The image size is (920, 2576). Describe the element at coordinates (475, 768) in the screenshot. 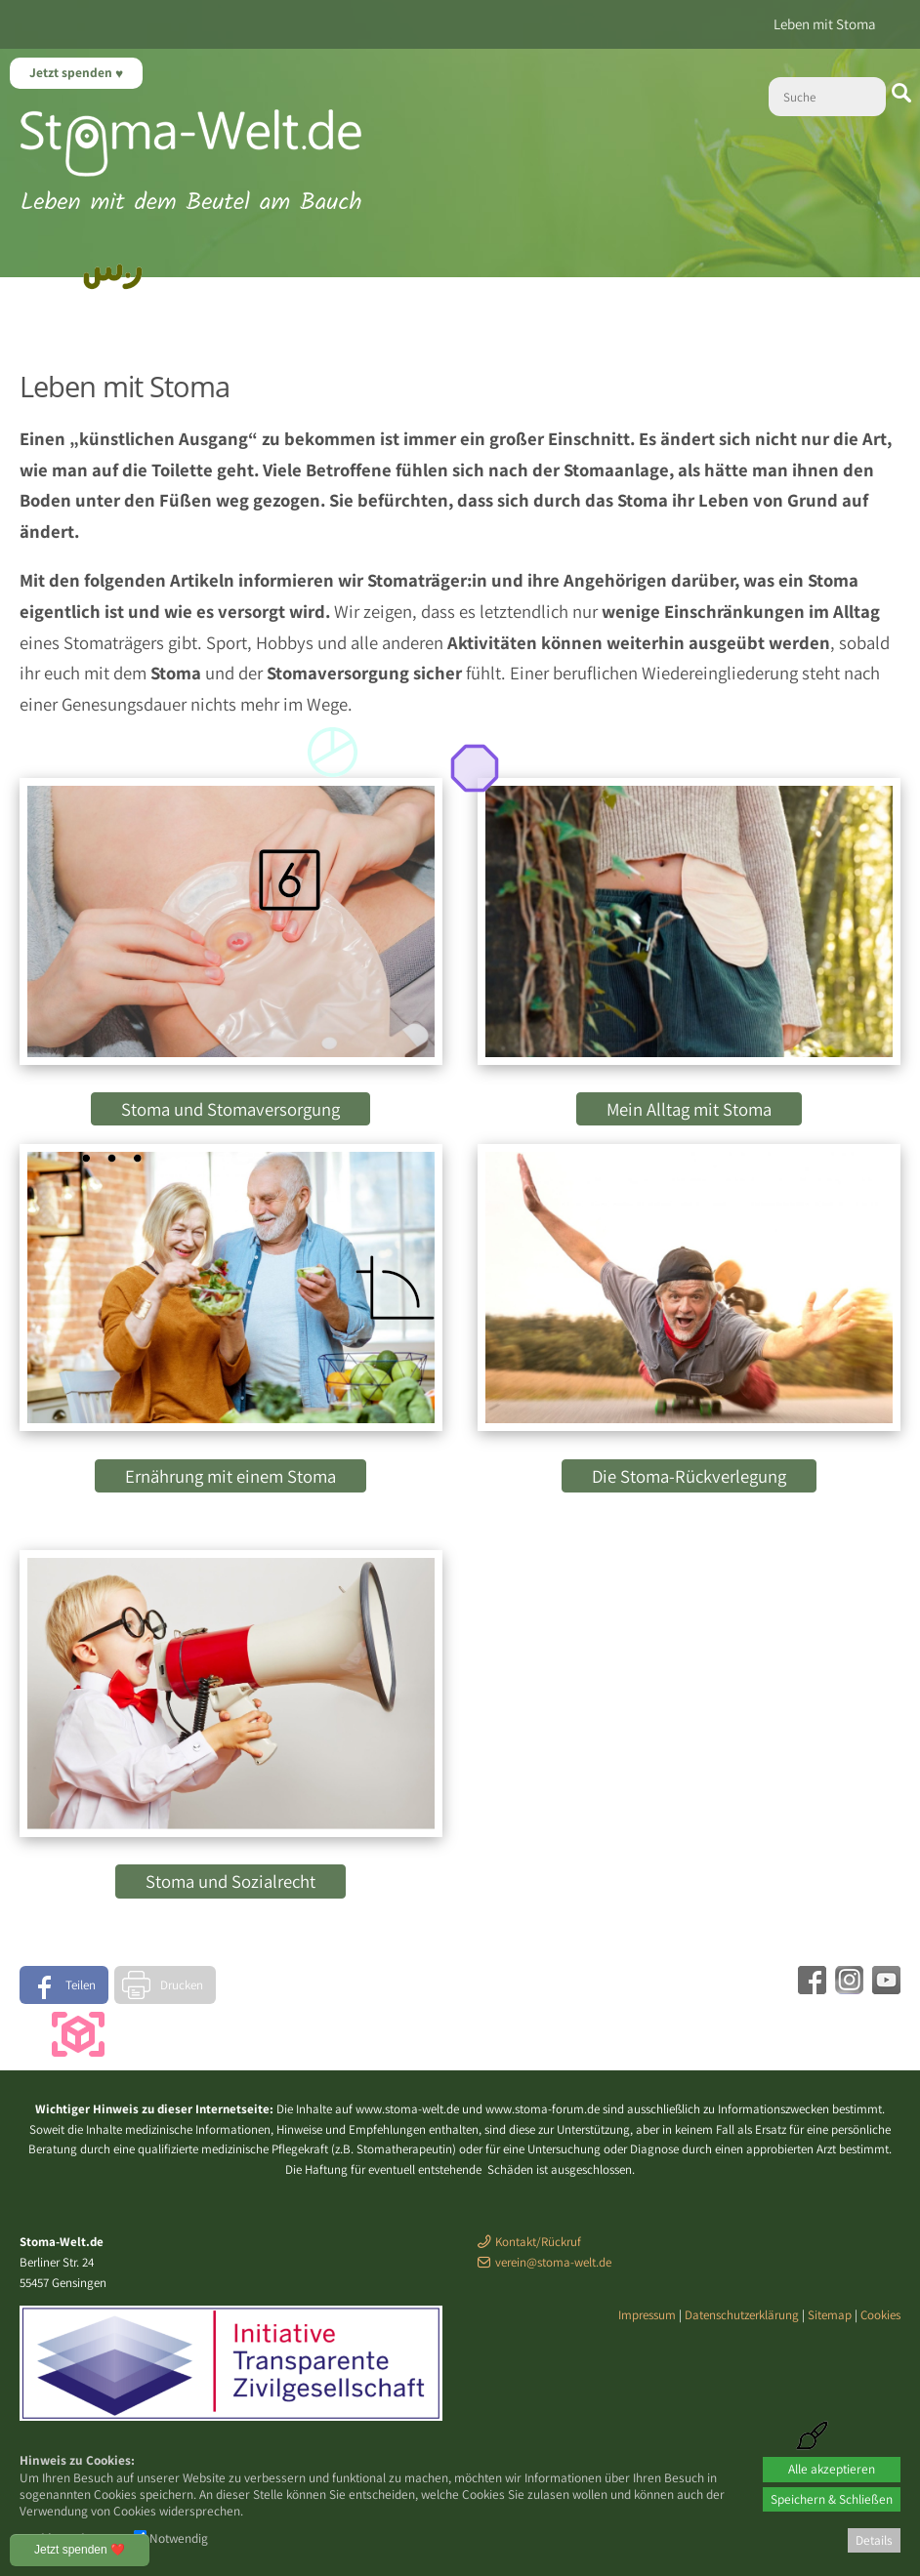

I see `stop or halt action indicator` at that location.